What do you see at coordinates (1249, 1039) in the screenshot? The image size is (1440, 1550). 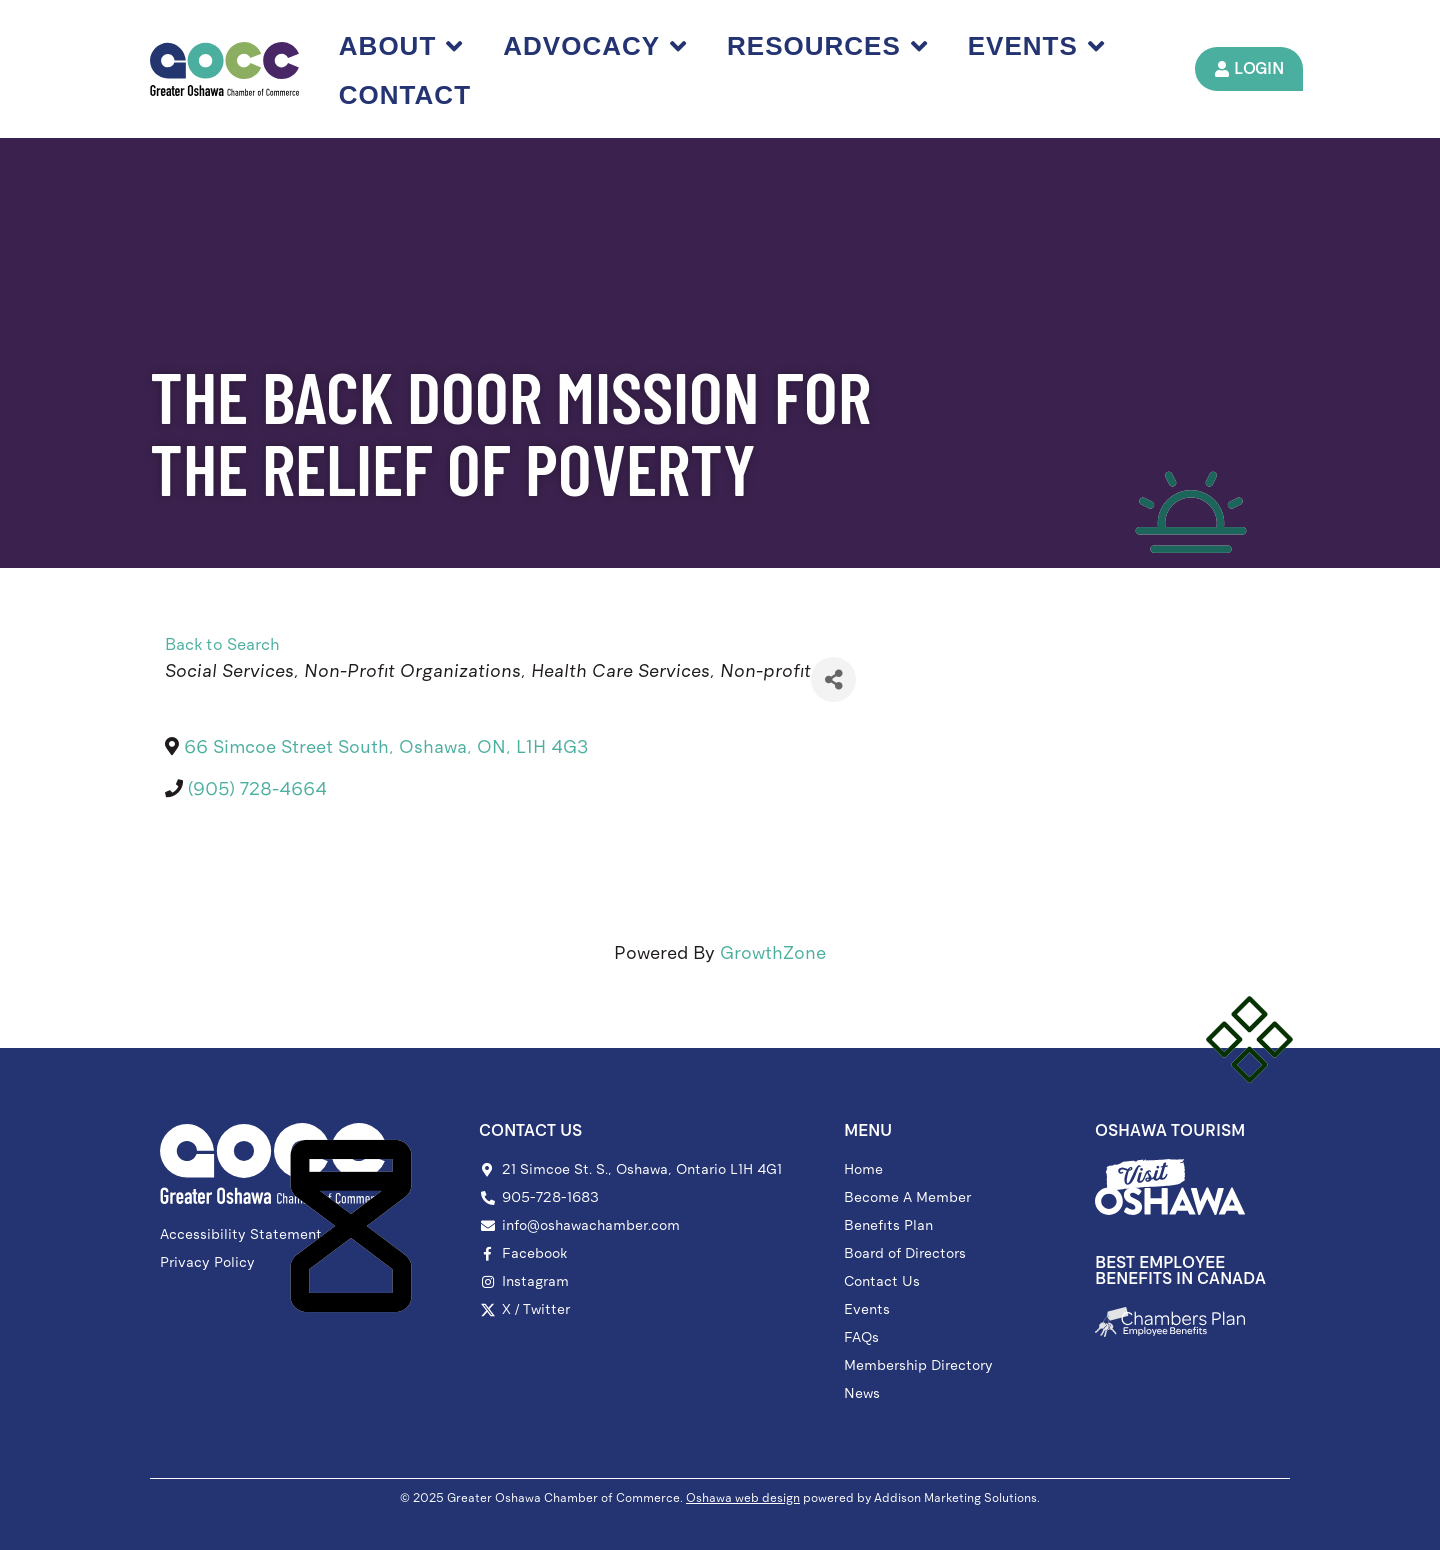 I see `access quick actions or app grid` at bounding box center [1249, 1039].